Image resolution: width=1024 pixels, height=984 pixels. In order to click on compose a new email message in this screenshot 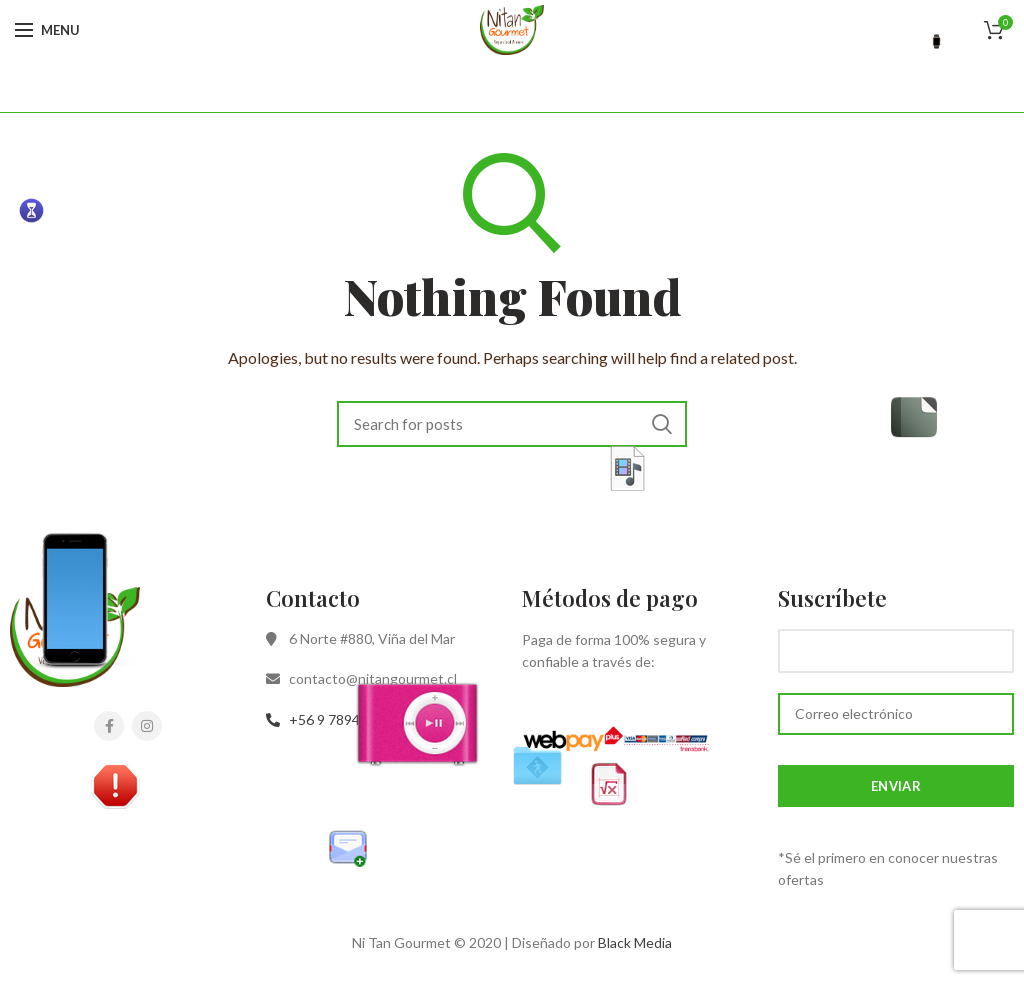, I will do `click(348, 847)`.